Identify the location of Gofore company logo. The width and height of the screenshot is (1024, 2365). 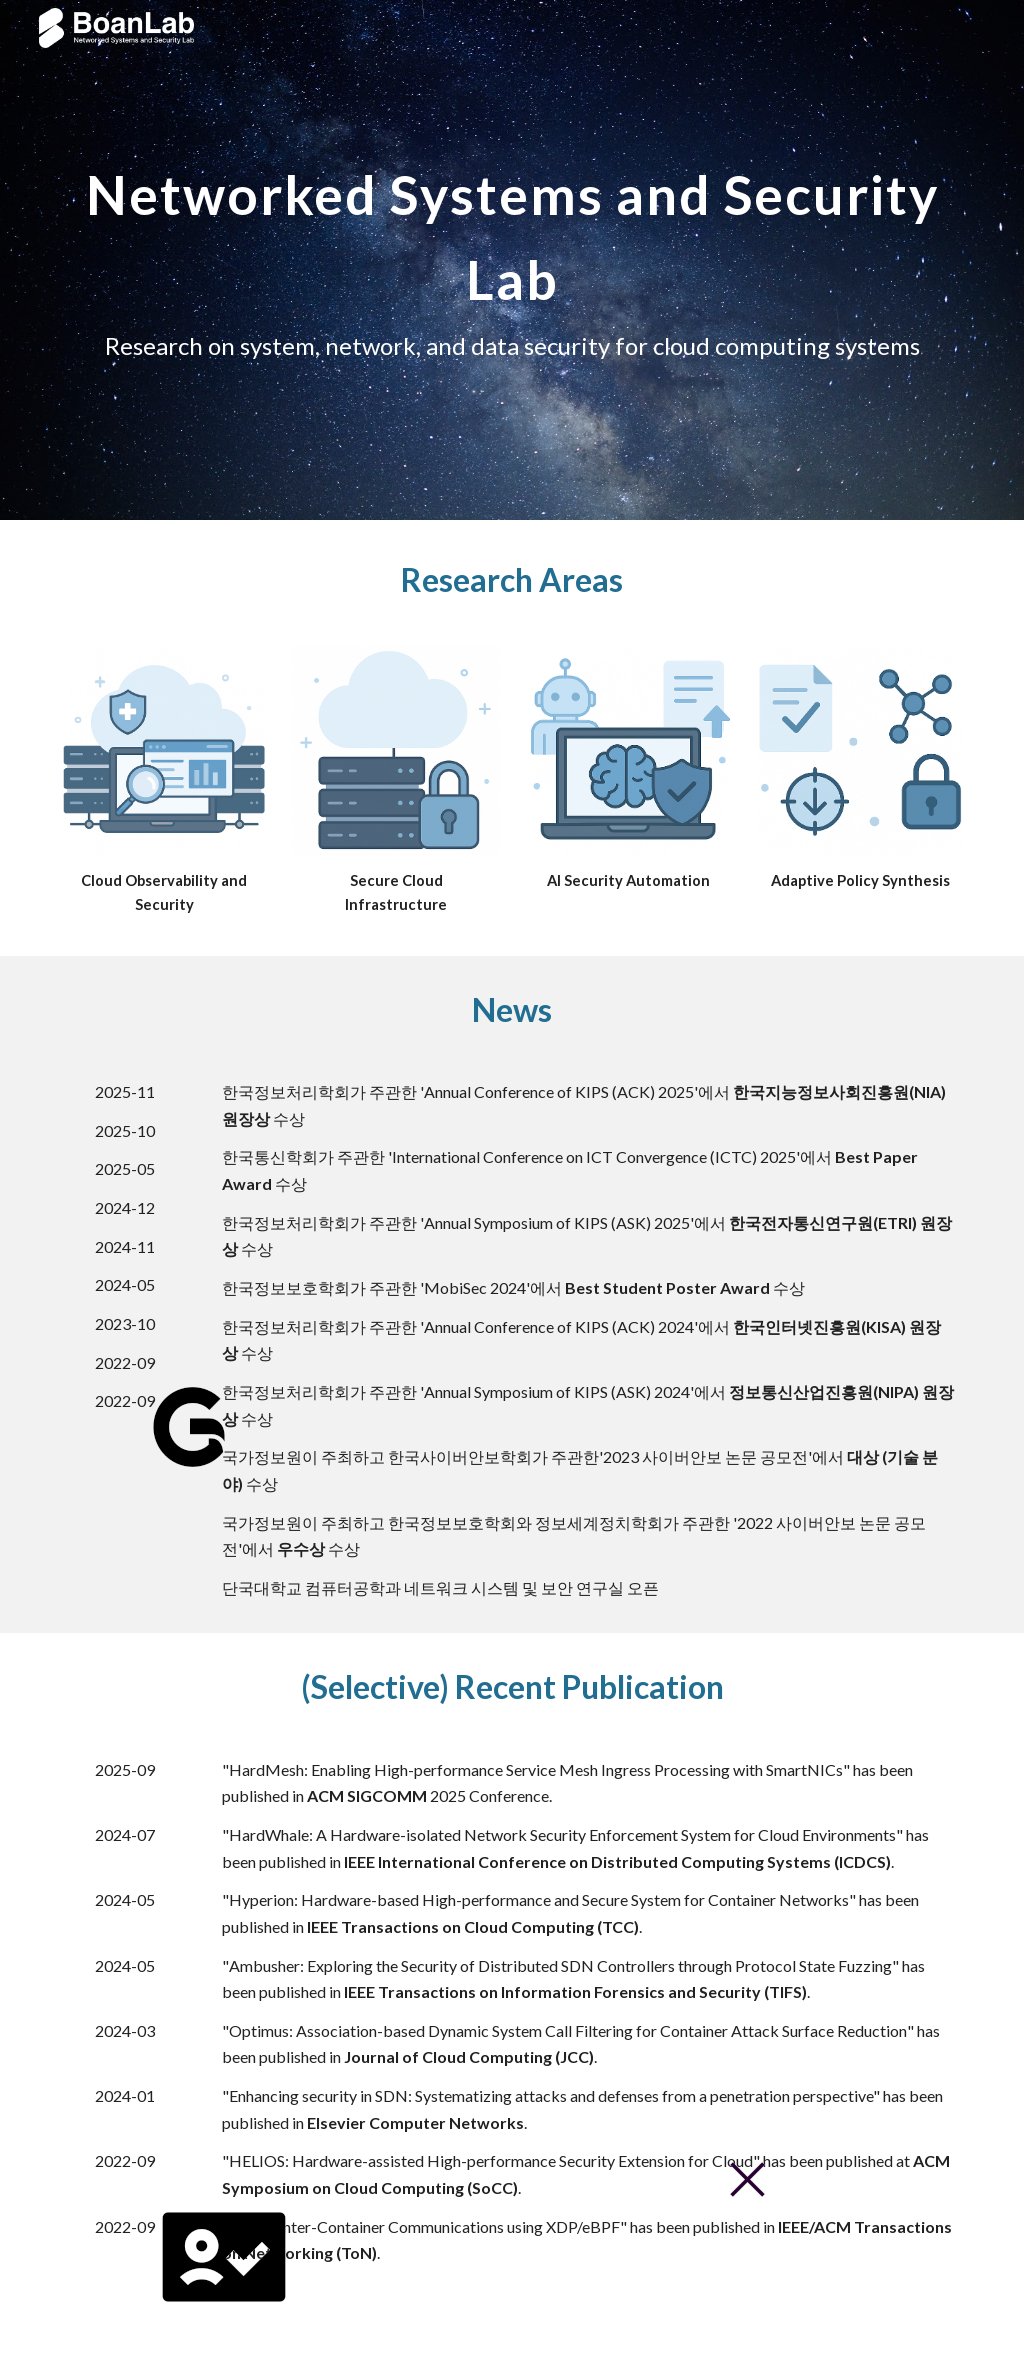
(189, 1427).